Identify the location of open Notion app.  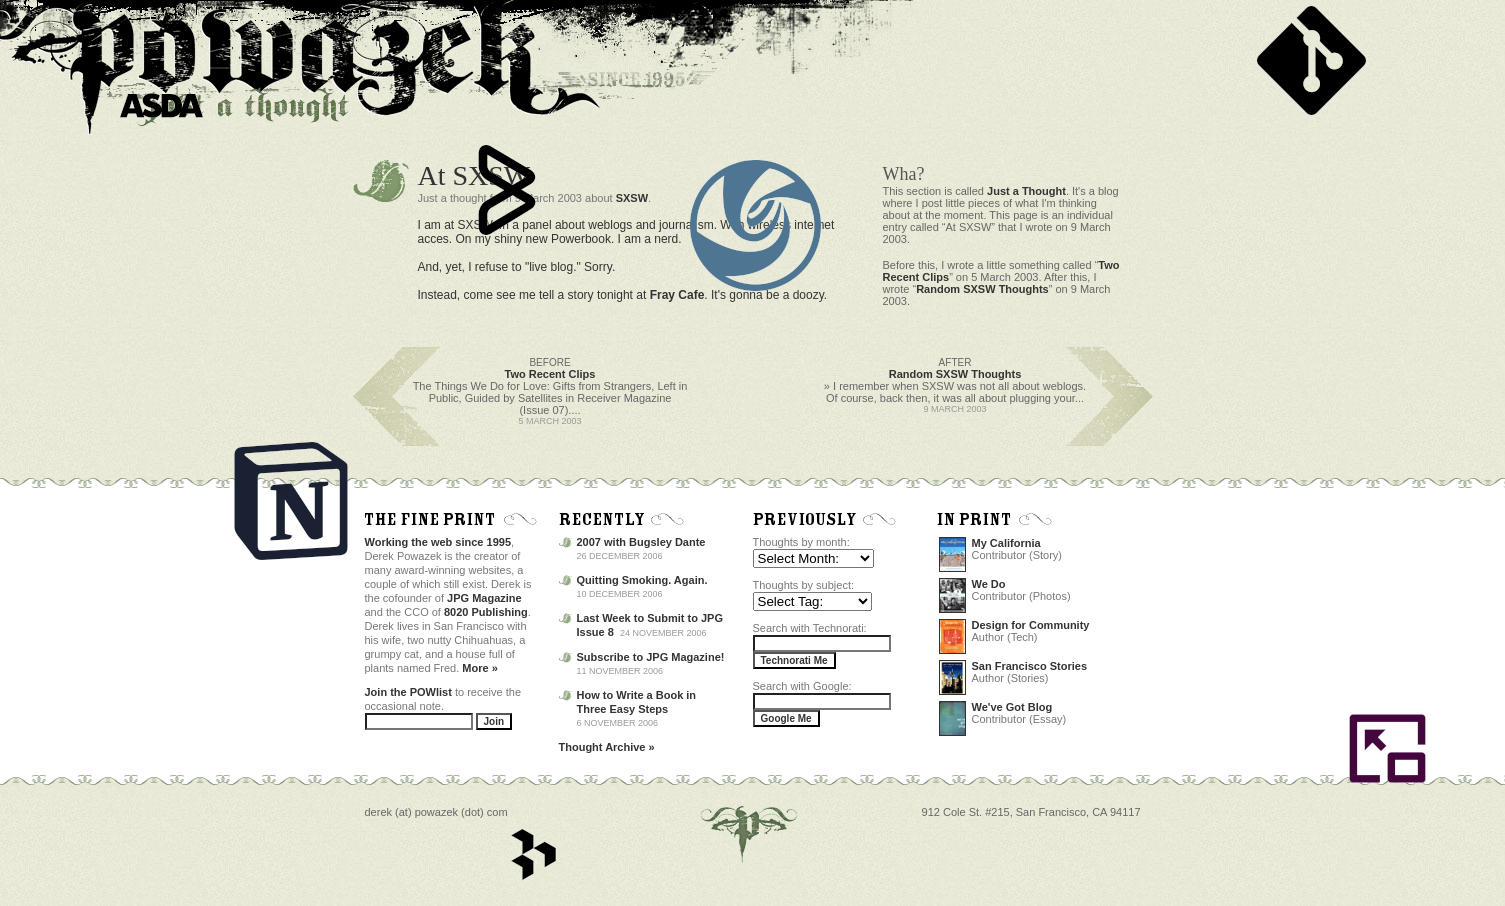
(291, 501).